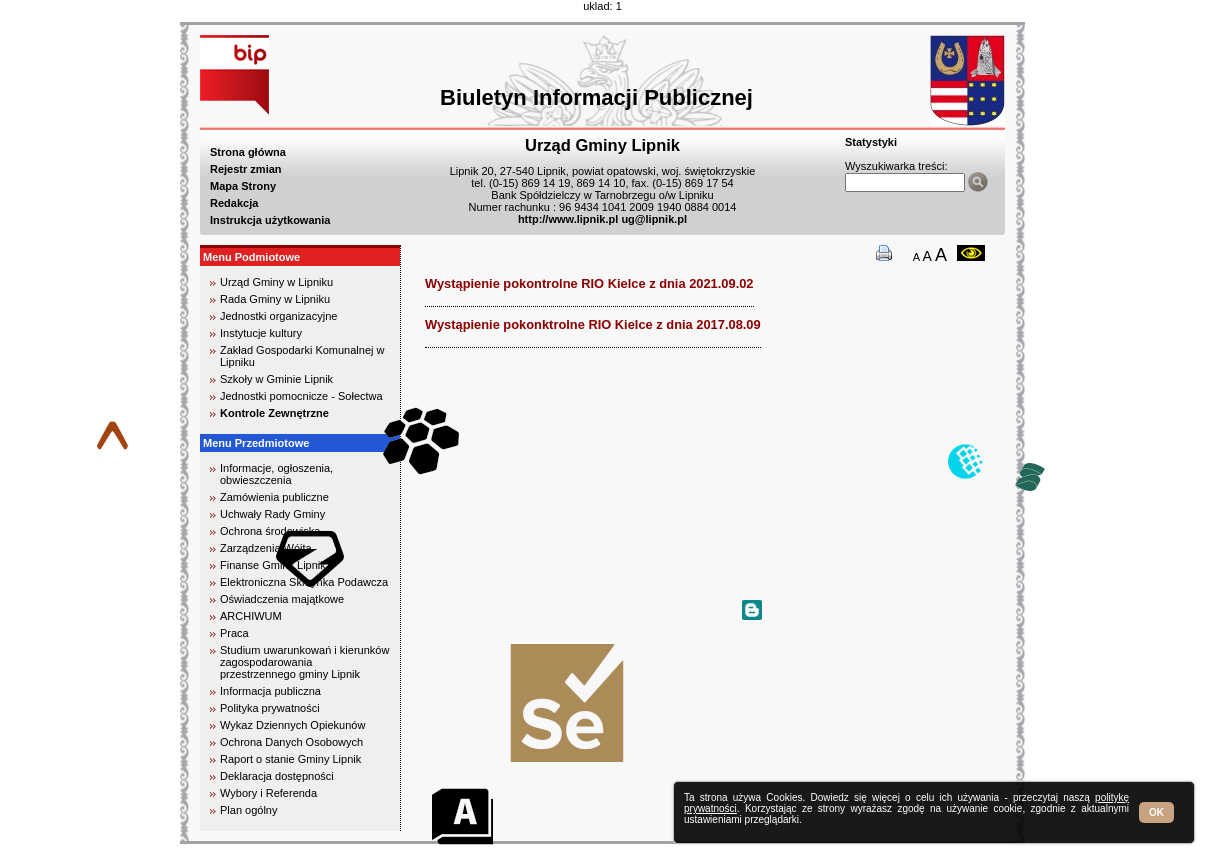  I want to click on pay with webmoney, so click(965, 461).